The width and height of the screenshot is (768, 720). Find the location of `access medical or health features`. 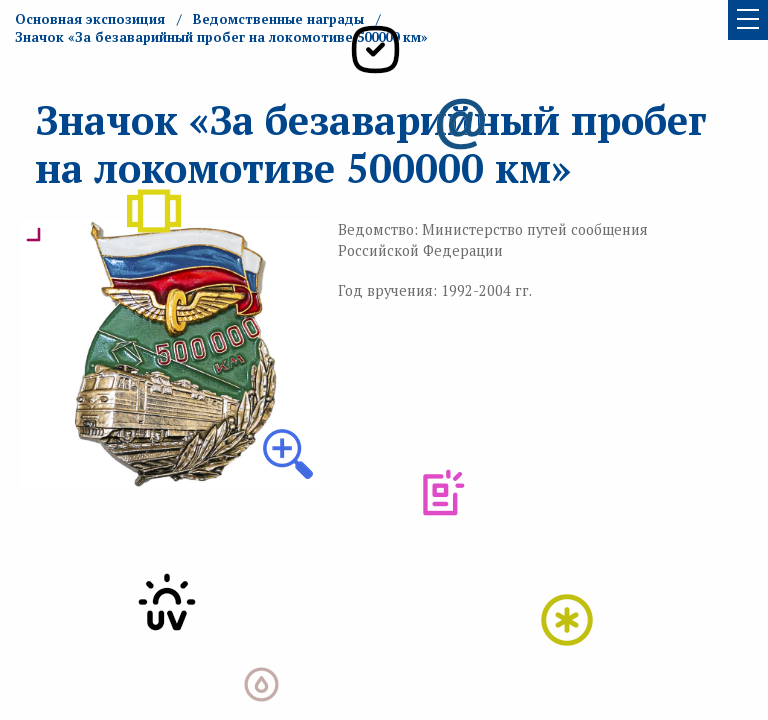

access medical or health features is located at coordinates (567, 620).